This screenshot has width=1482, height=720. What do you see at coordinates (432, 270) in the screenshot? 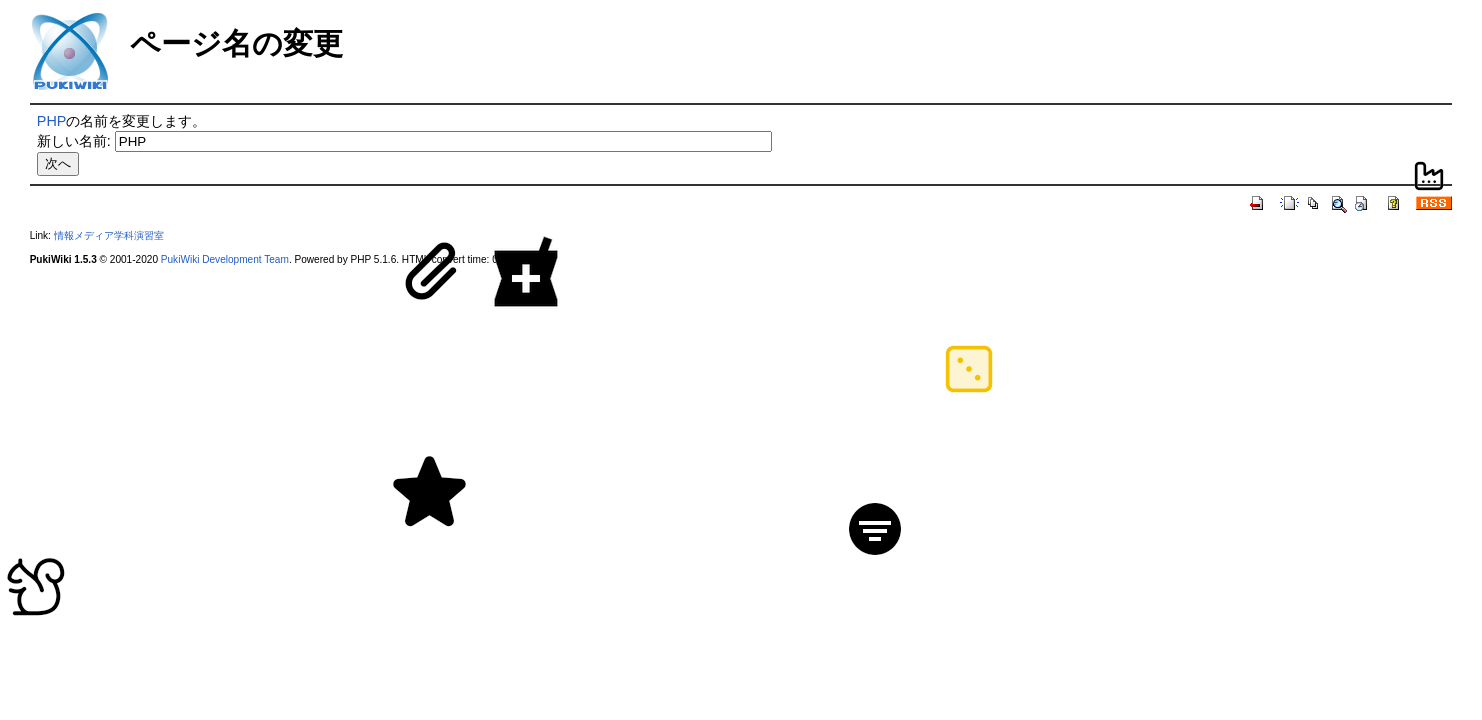
I see `attach a file to your message` at bounding box center [432, 270].